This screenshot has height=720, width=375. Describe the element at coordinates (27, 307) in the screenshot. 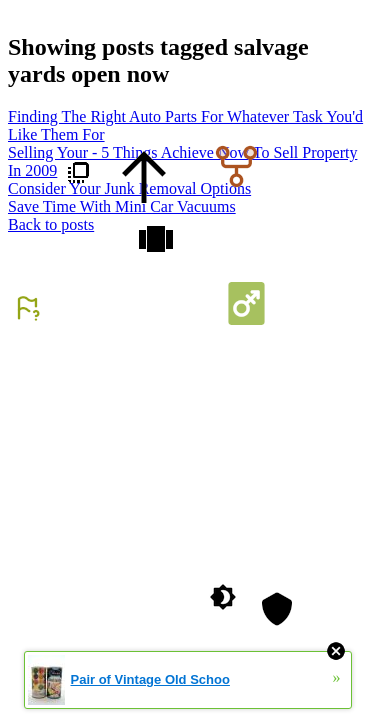

I see `flag content as questionable or uncertain` at that location.